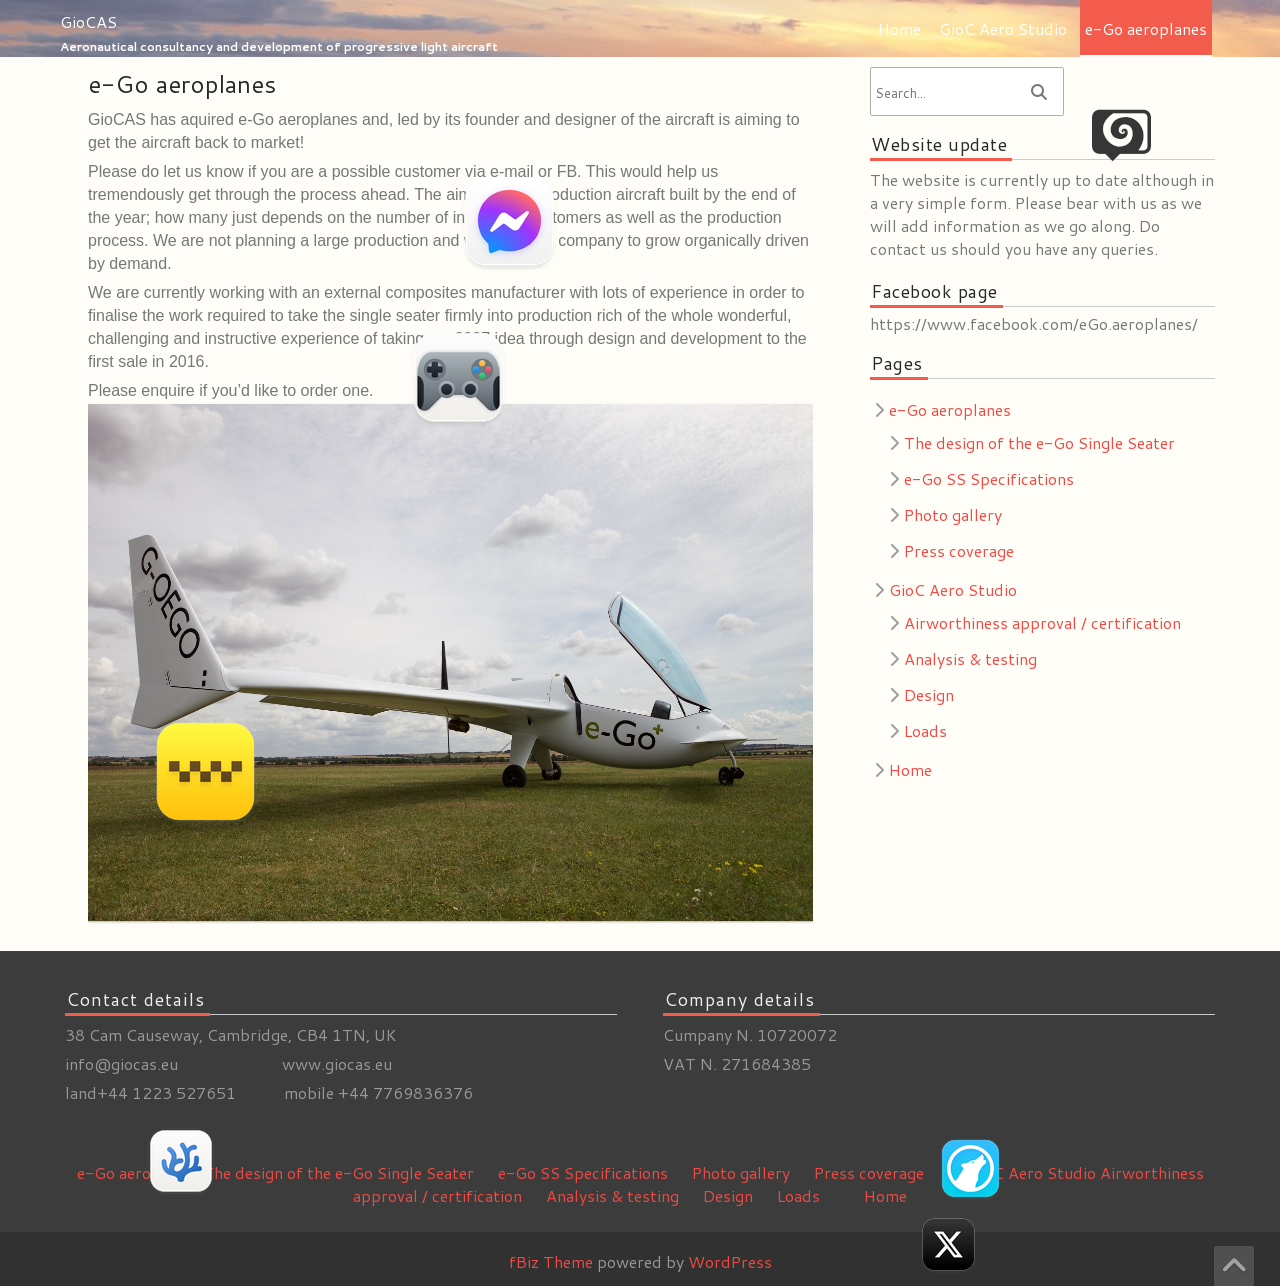  Describe the element at coordinates (205, 771) in the screenshot. I see `open taxi or ride-hailing app` at that location.